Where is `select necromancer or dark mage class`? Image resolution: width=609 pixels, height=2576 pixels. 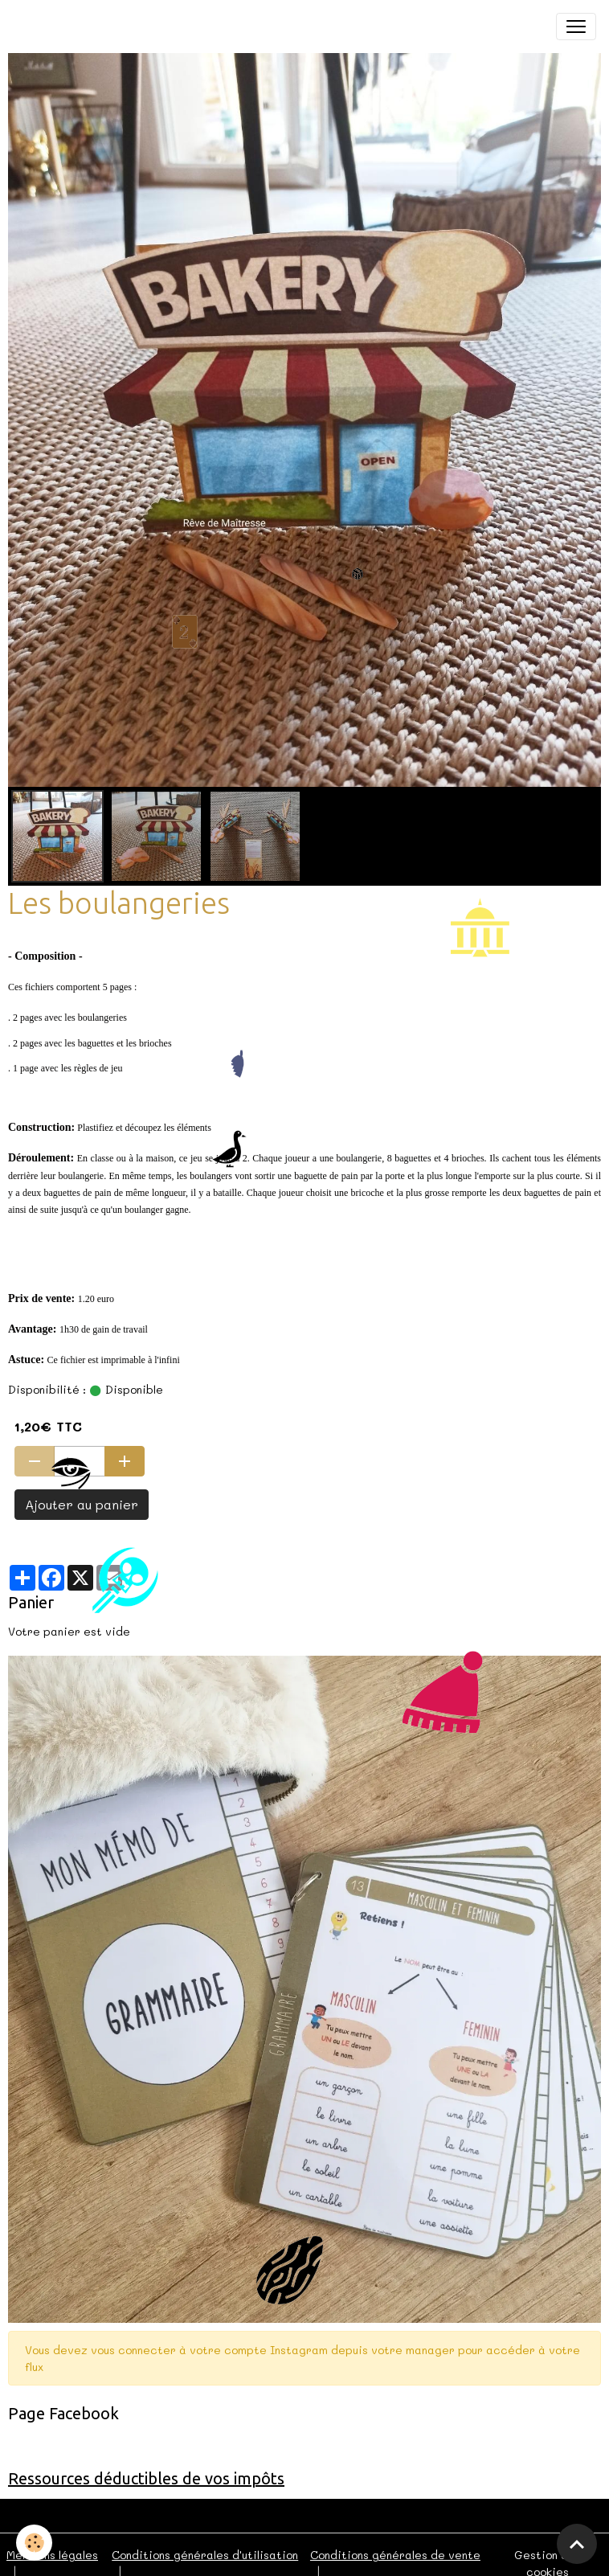 select necromancer or dark mage class is located at coordinates (125, 1579).